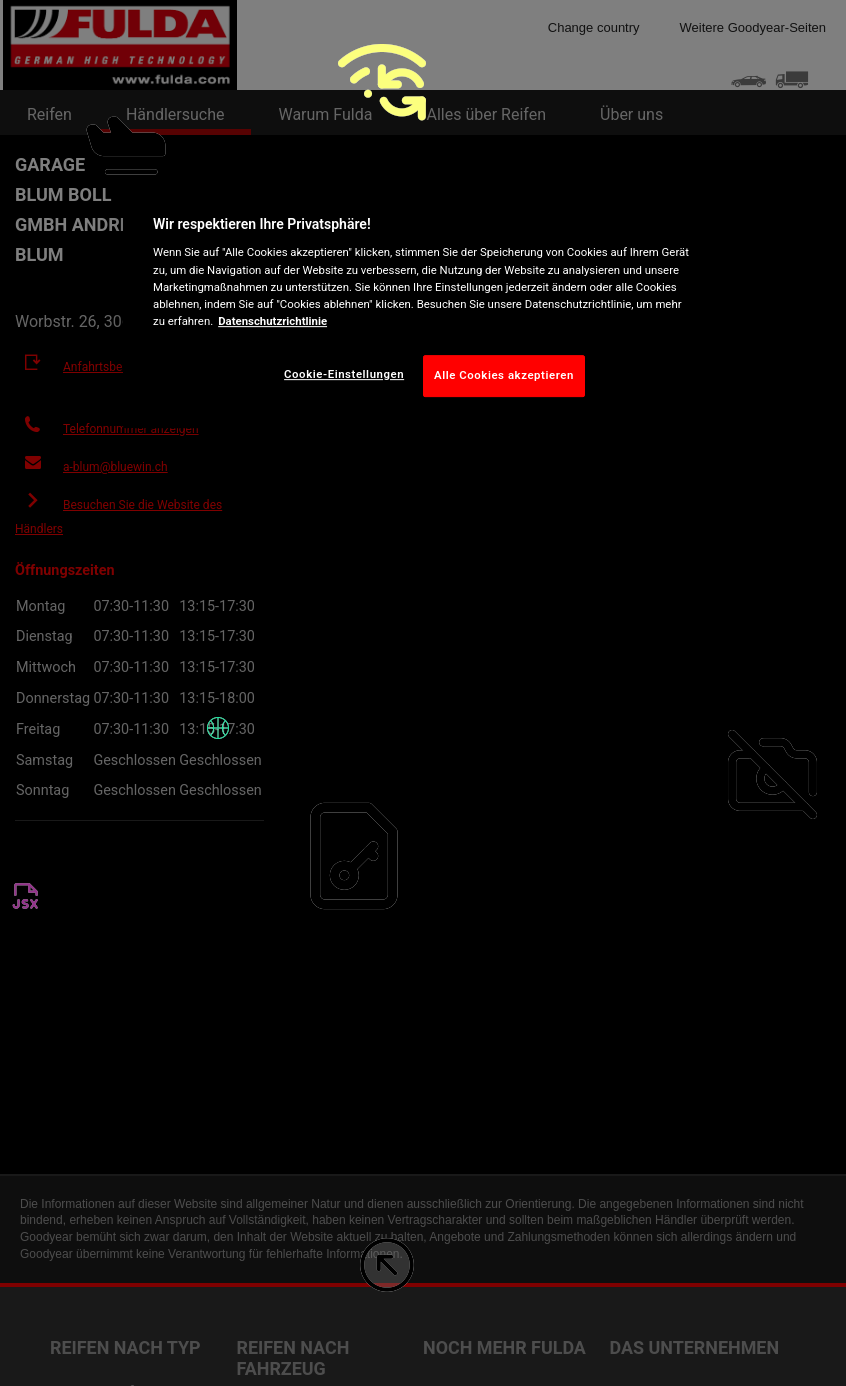 Image resolution: width=846 pixels, height=1386 pixels. I want to click on sync data over wifi connection, so click(382, 76).